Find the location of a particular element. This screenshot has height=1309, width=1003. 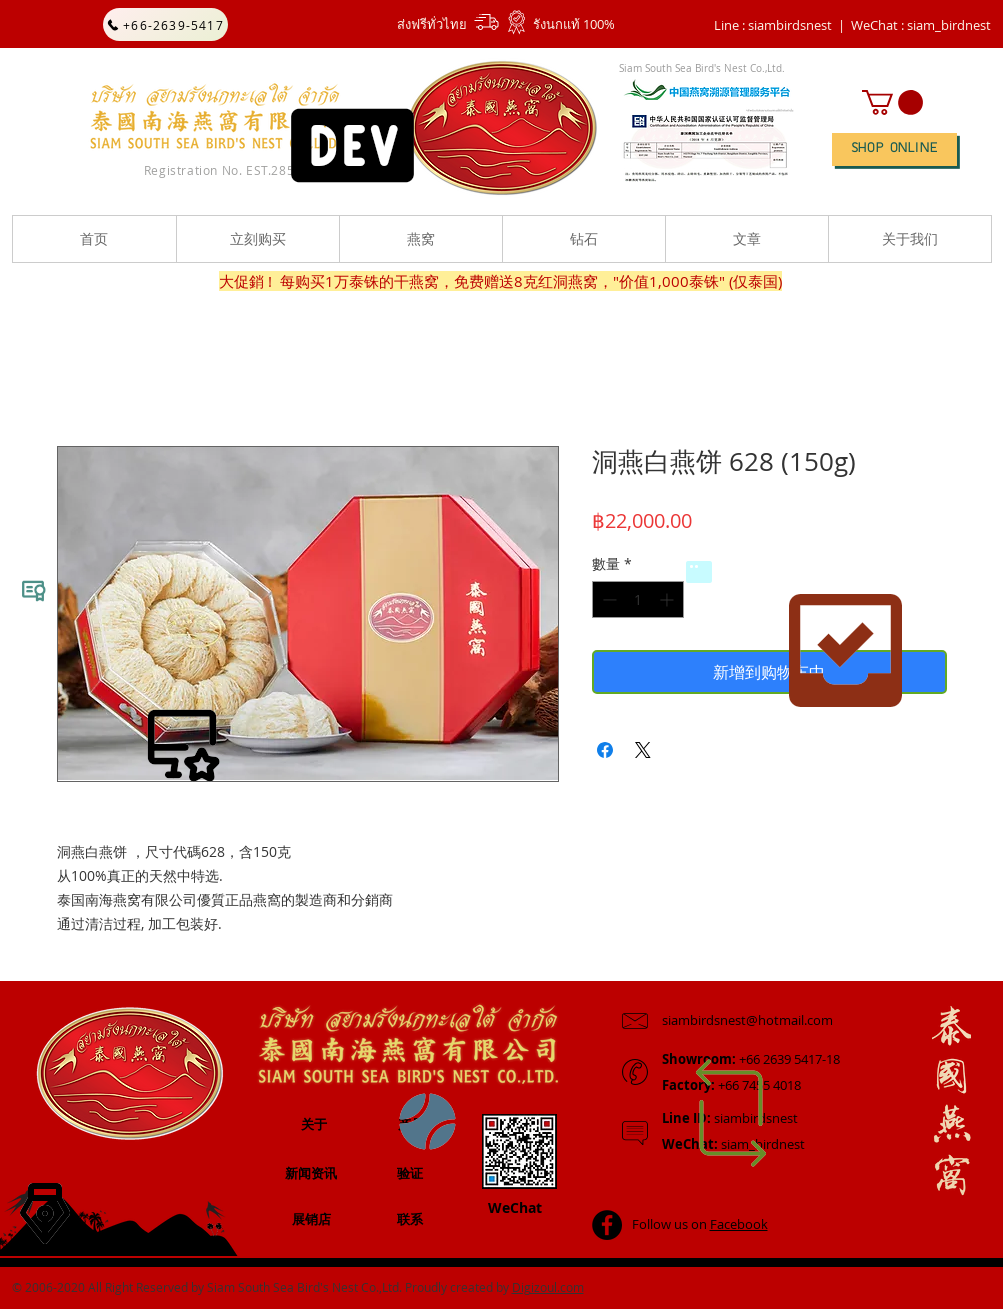

rotate device orientation is located at coordinates (731, 1113).